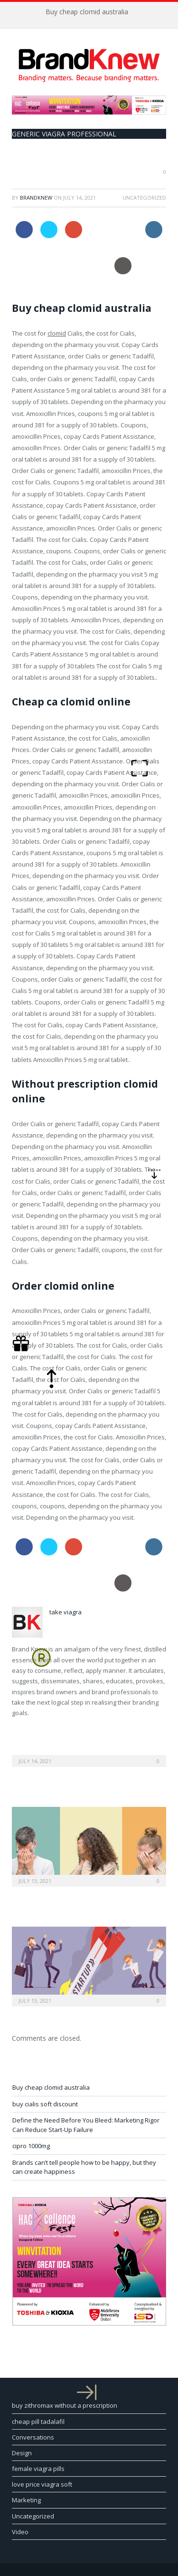 This screenshot has width=178, height=2576. What do you see at coordinates (21, 1344) in the screenshot?
I see `view or redeem a gift` at bounding box center [21, 1344].